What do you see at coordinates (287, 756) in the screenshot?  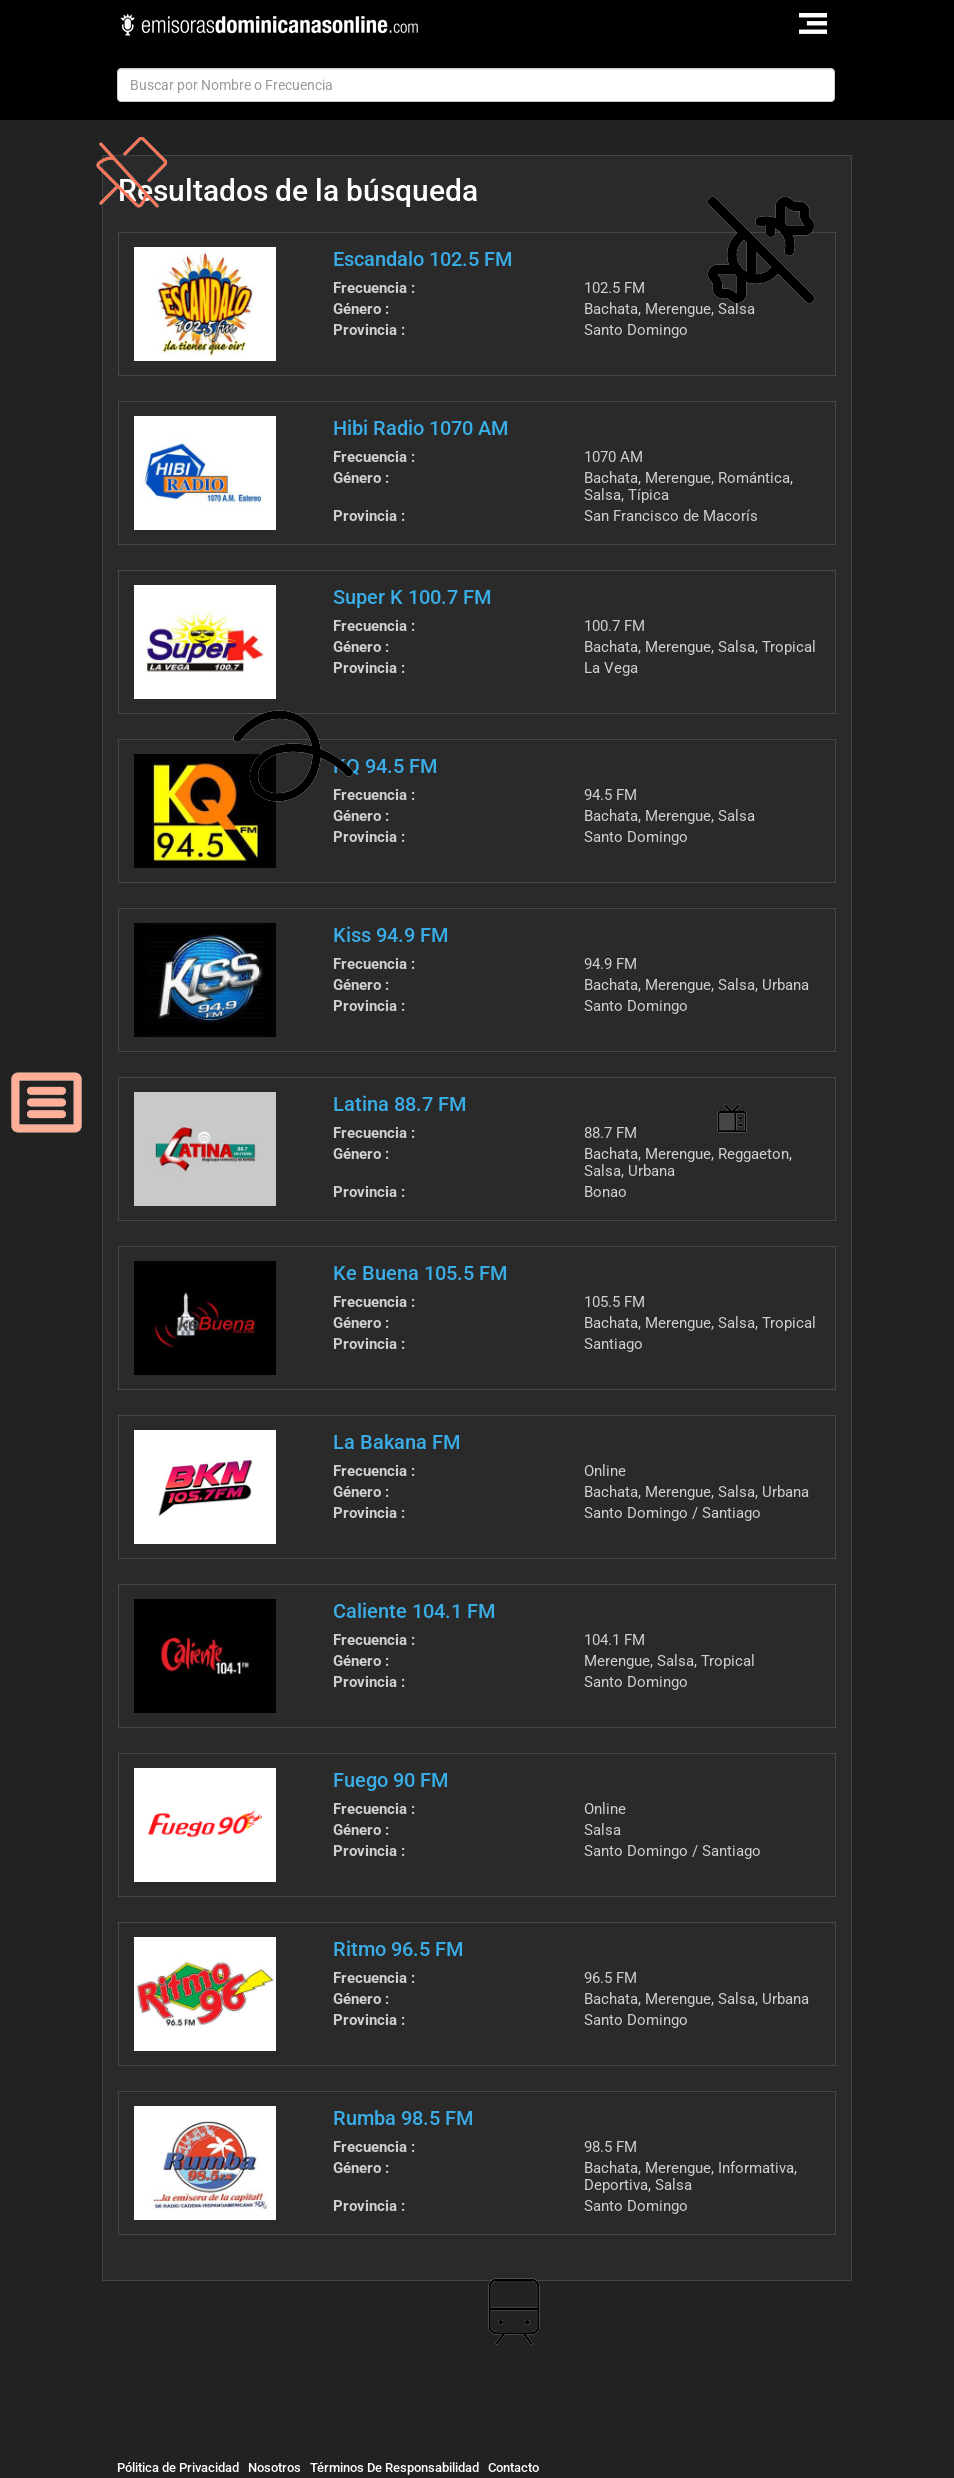 I see `toggle freehand drawing or scribble mode` at bounding box center [287, 756].